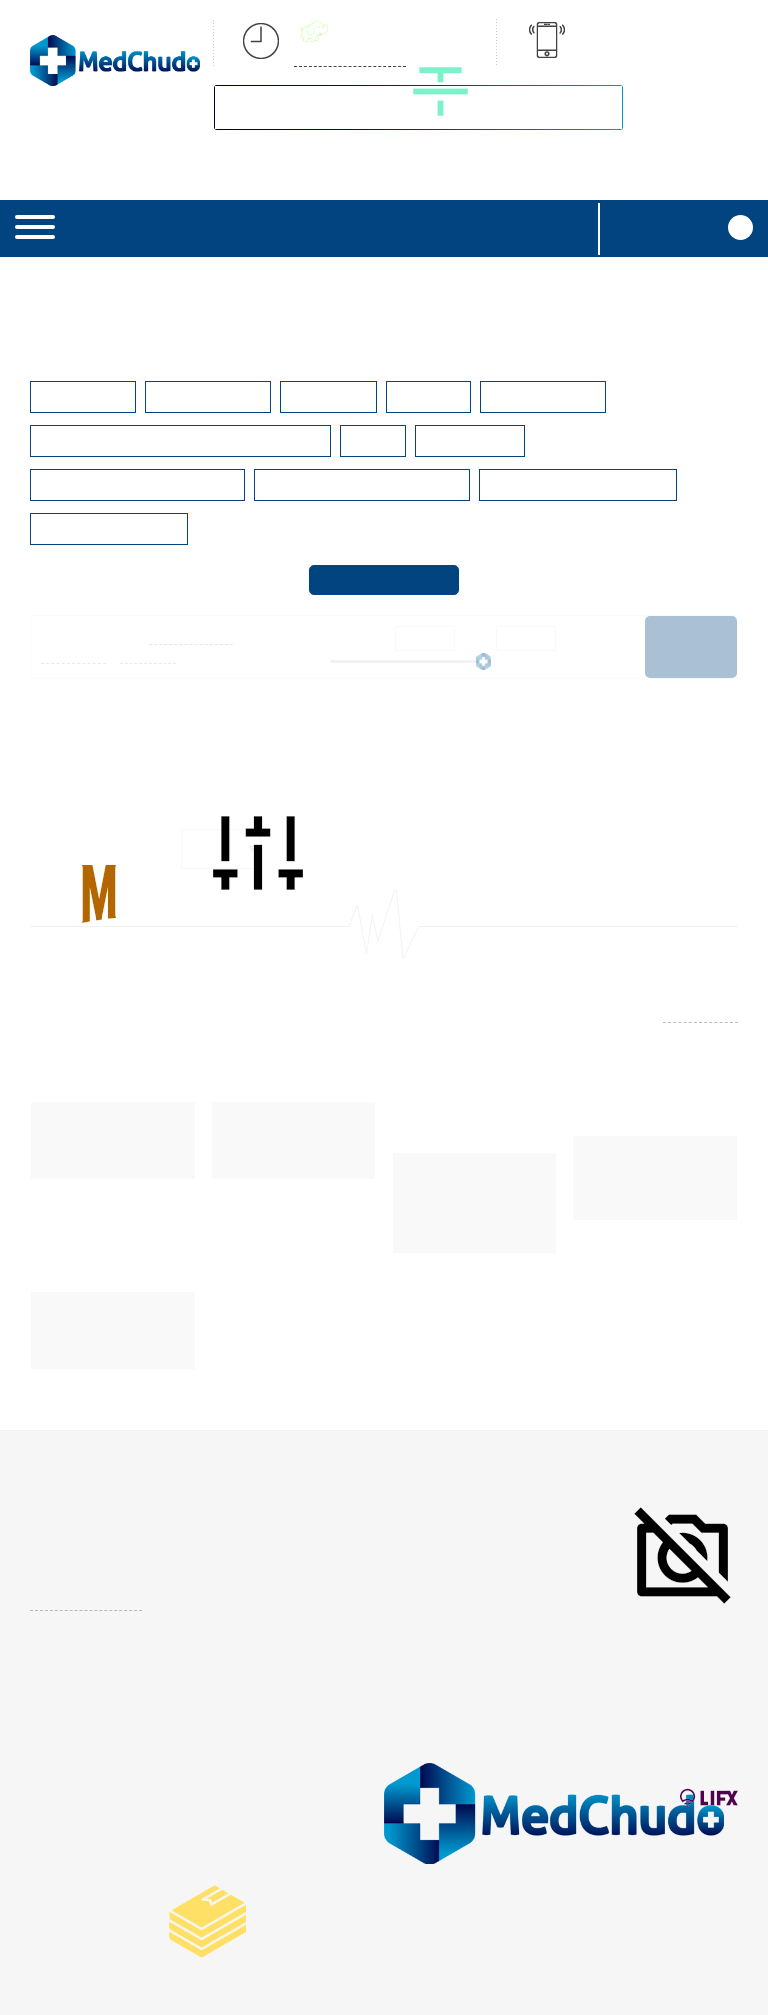  Describe the element at coordinates (258, 853) in the screenshot. I see `access audio or sound settings` at that location.